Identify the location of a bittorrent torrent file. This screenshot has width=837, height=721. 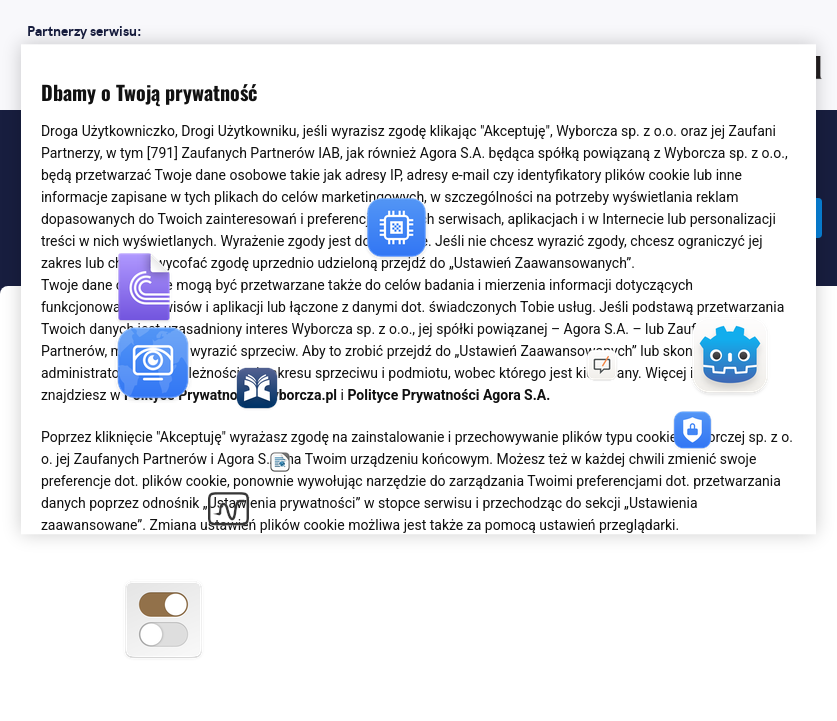
(144, 288).